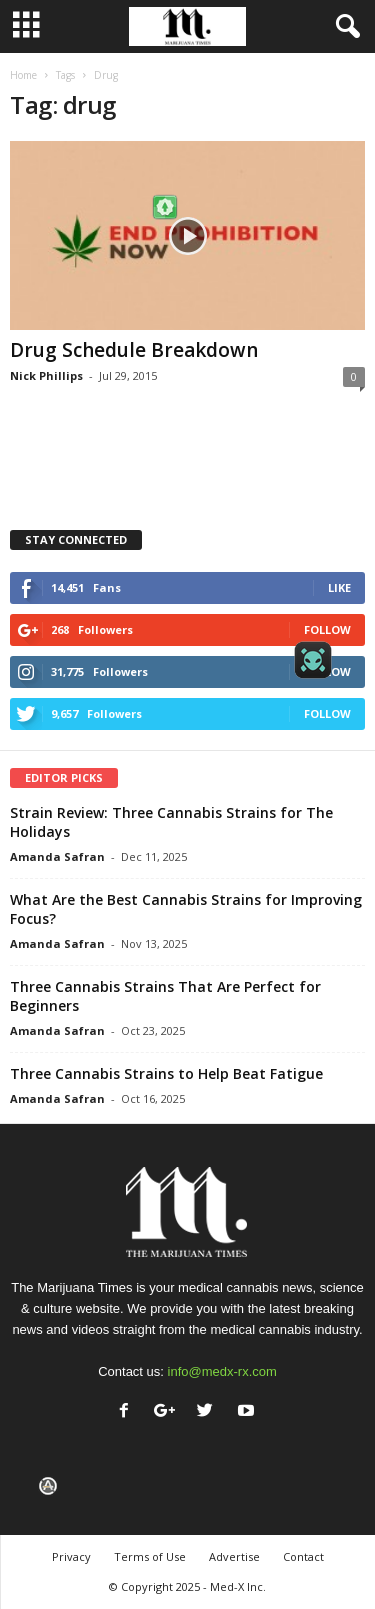 The width and height of the screenshot is (375, 1609). Describe the element at coordinates (48, 1486) in the screenshot. I see `check for and install system software updates` at that location.